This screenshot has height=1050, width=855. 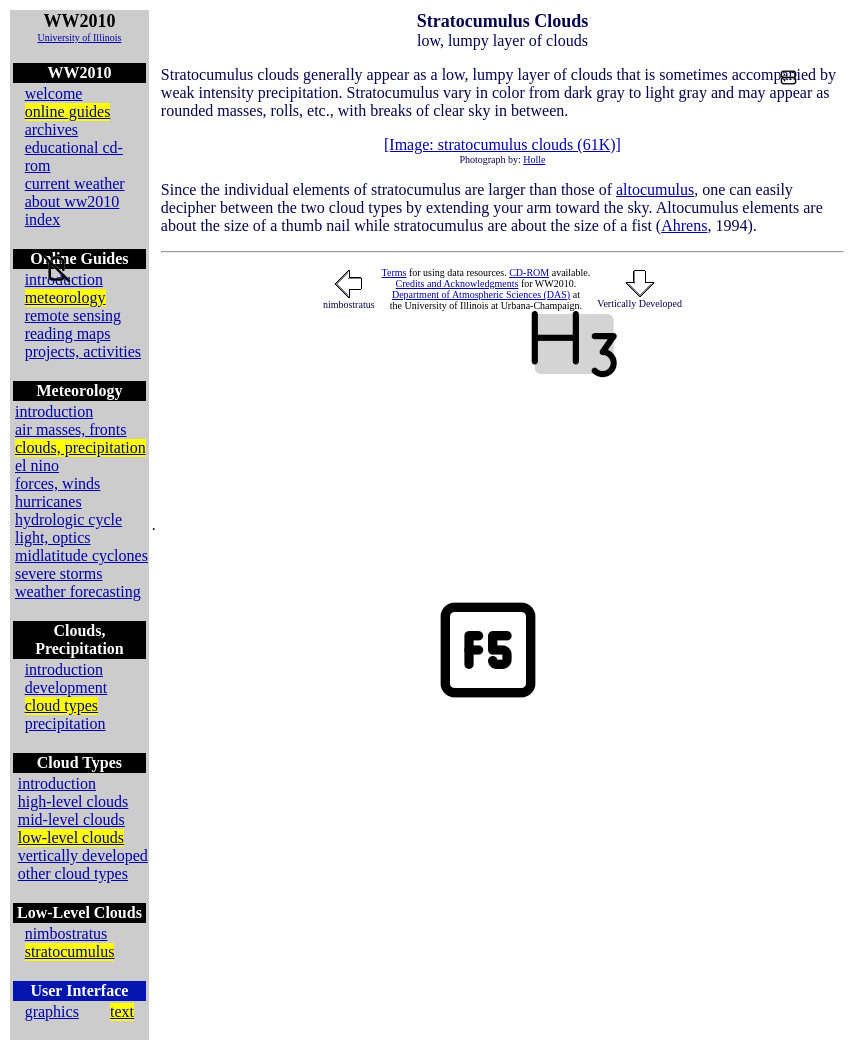 I want to click on view server status, so click(x=788, y=77).